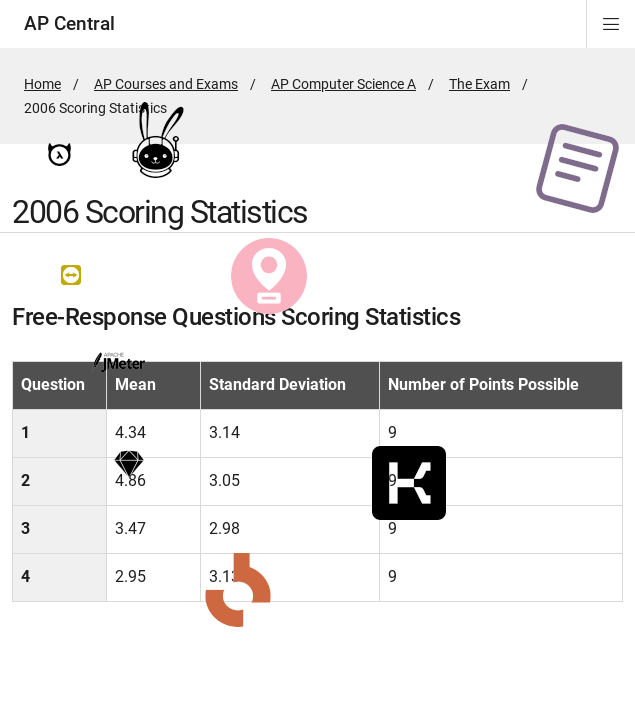  What do you see at coordinates (71, 275) in the screenshot?
I see `launch teamviewer remote desktop application` at bounding box center [71, 275].